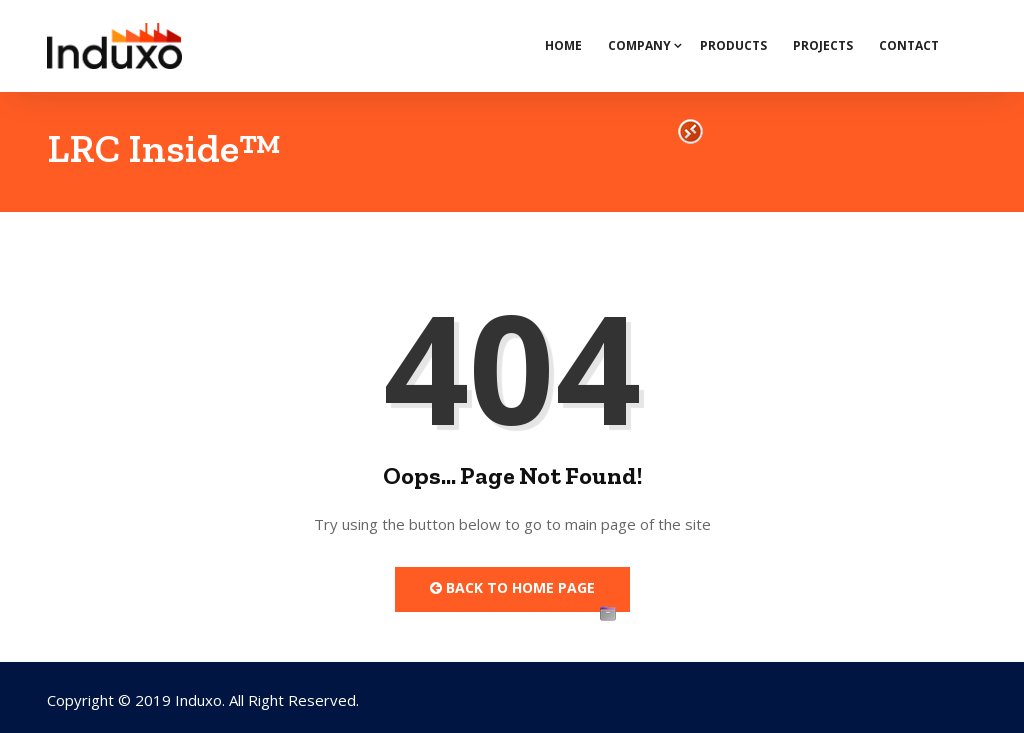  Describe the element at coordinates (608, 613) in the screenshot. I see `open file manager application` at that location.